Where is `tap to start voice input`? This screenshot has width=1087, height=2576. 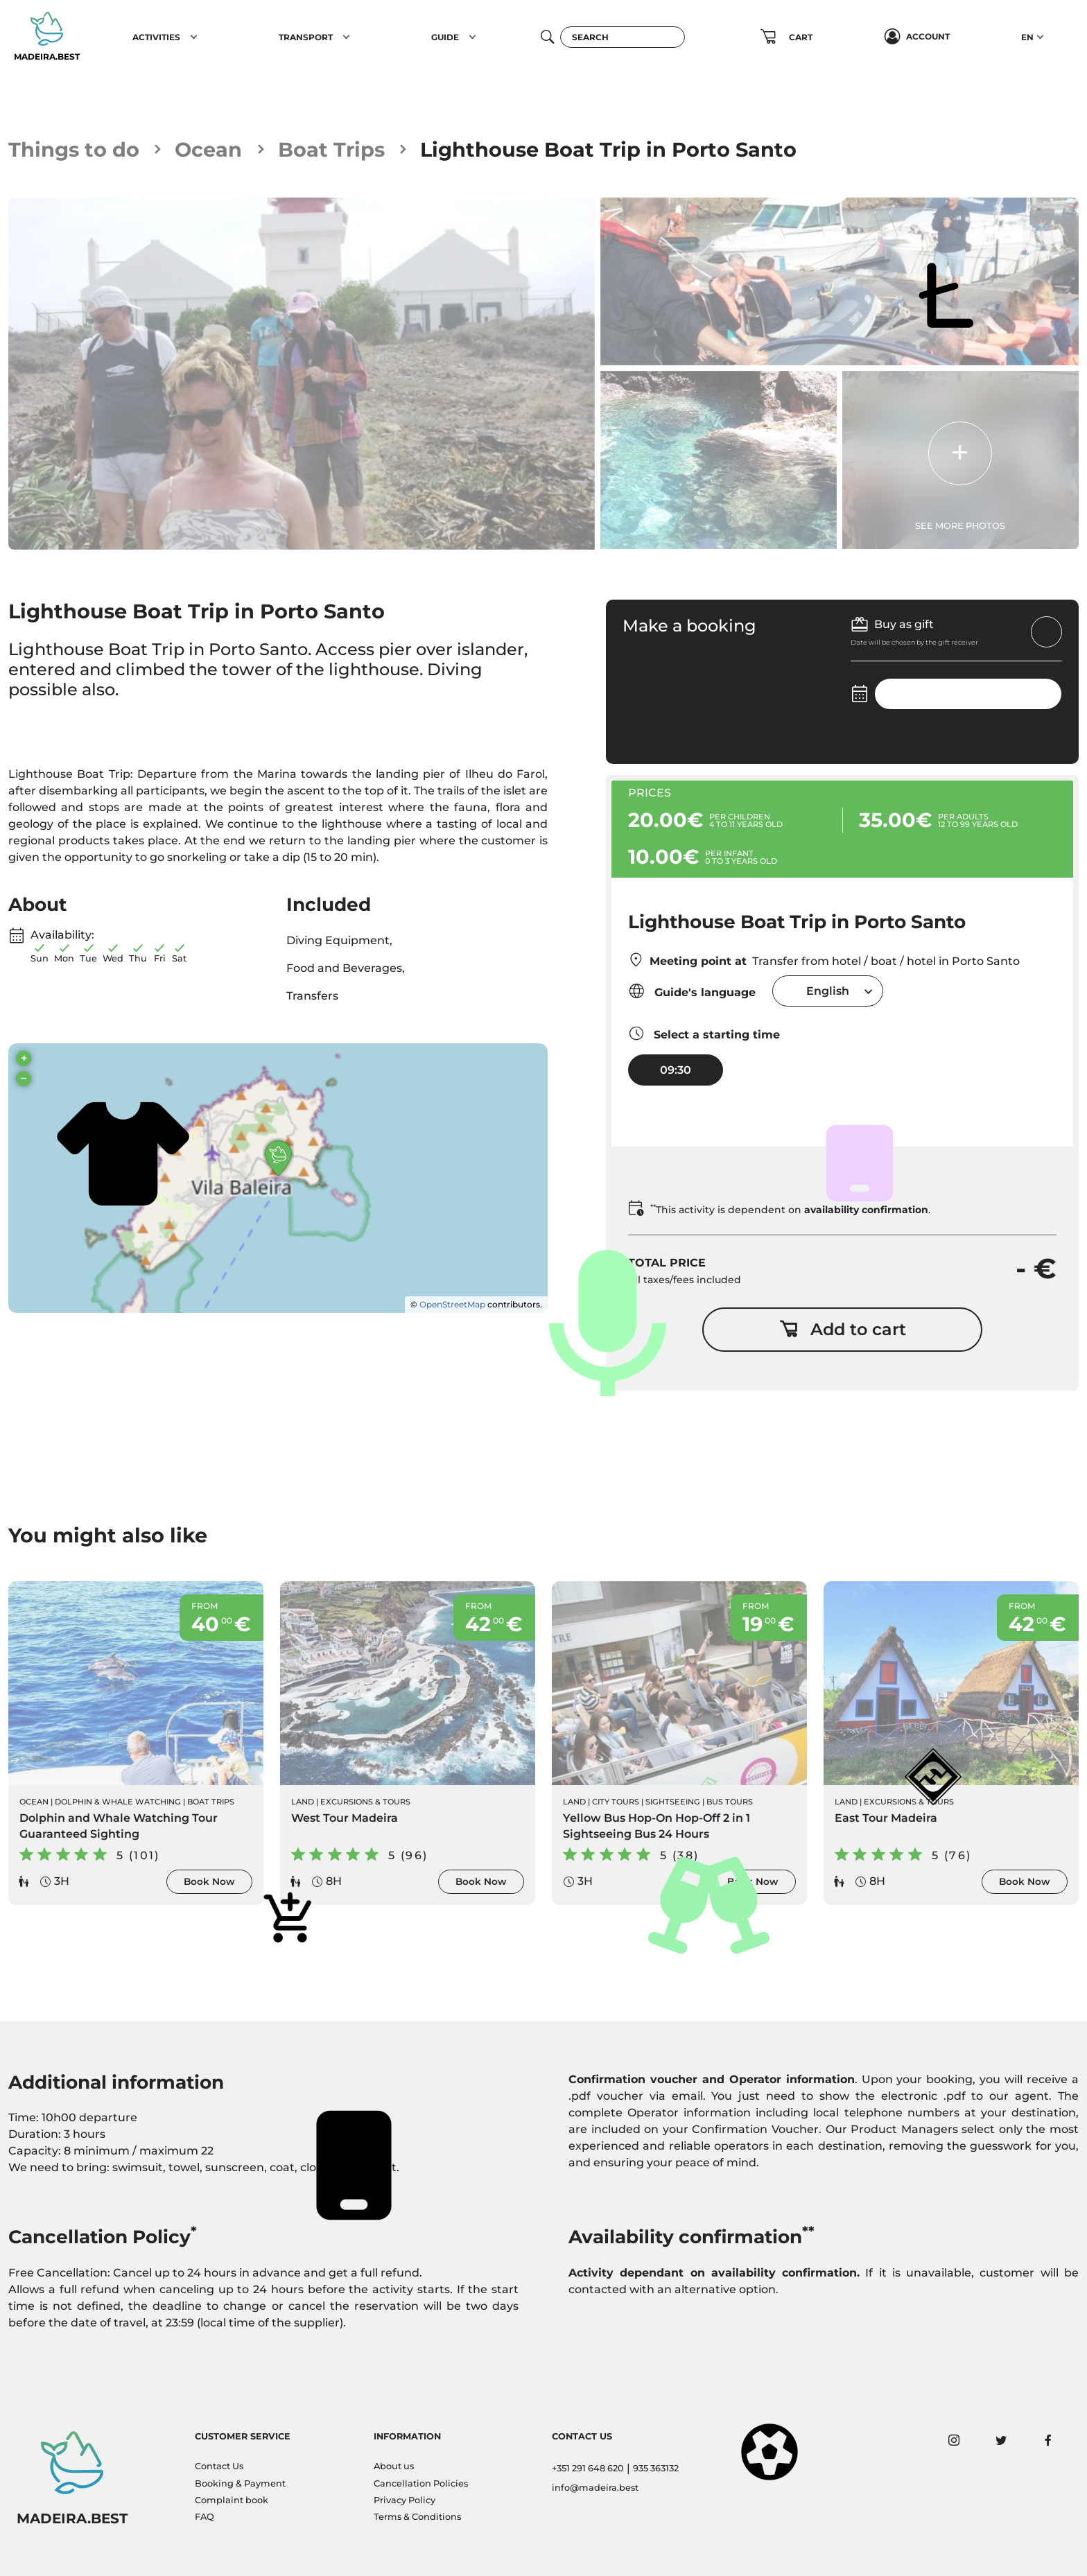
tap to start voice input is located at coordinates (607, 1323).